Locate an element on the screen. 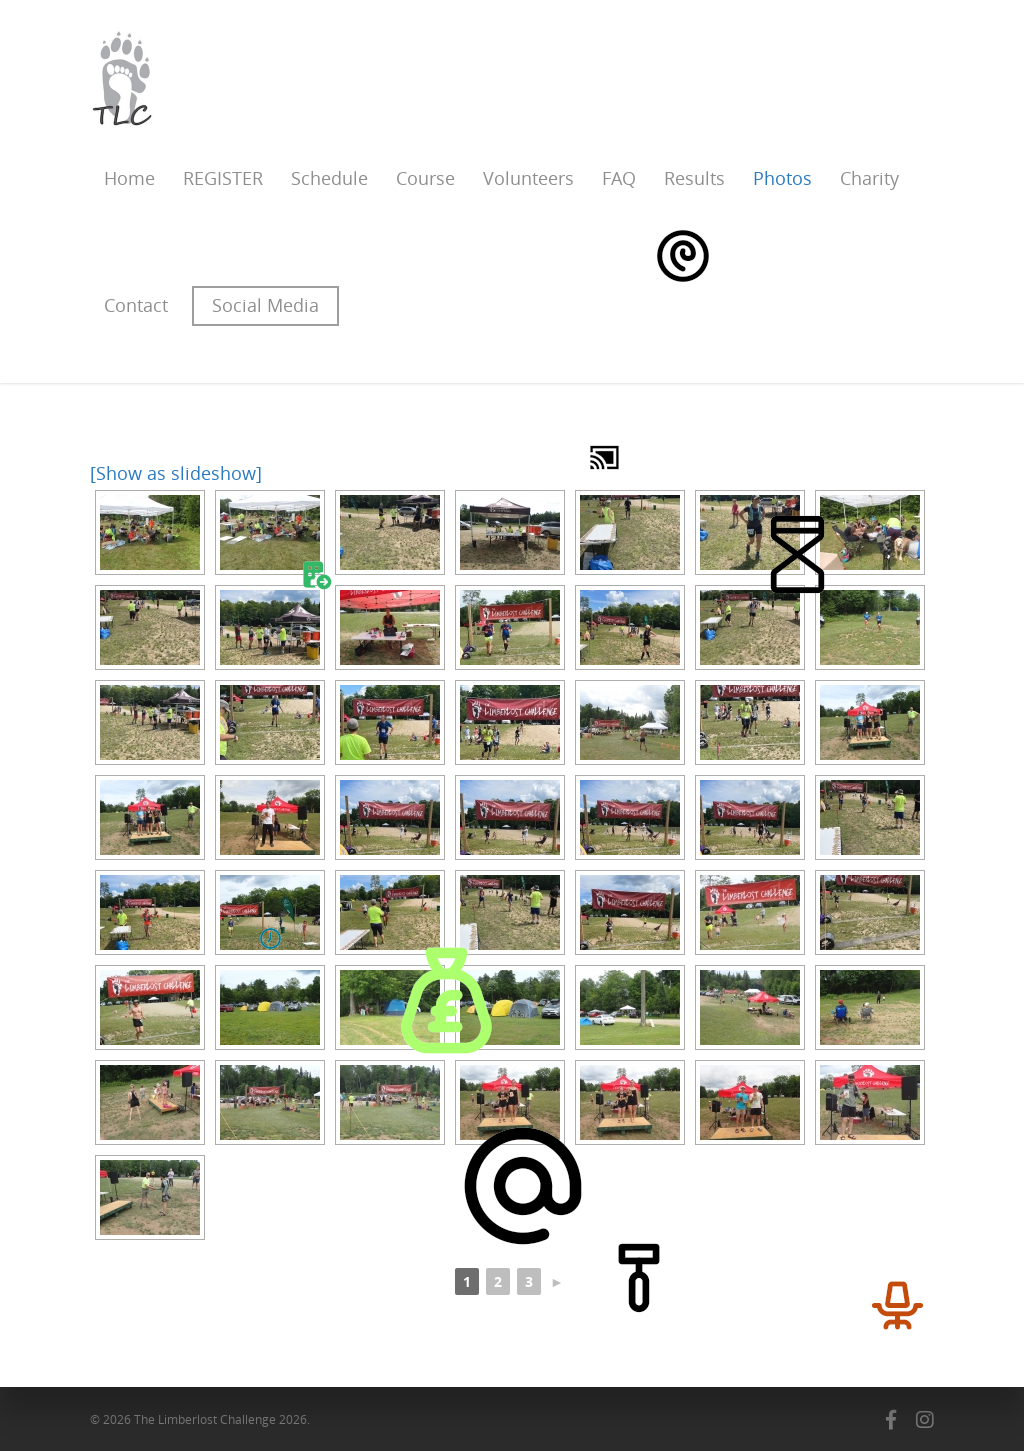 The height and width of the screenshot is (1451, 1024). grooming or personal care tools is located at coordinates (639, 1278).